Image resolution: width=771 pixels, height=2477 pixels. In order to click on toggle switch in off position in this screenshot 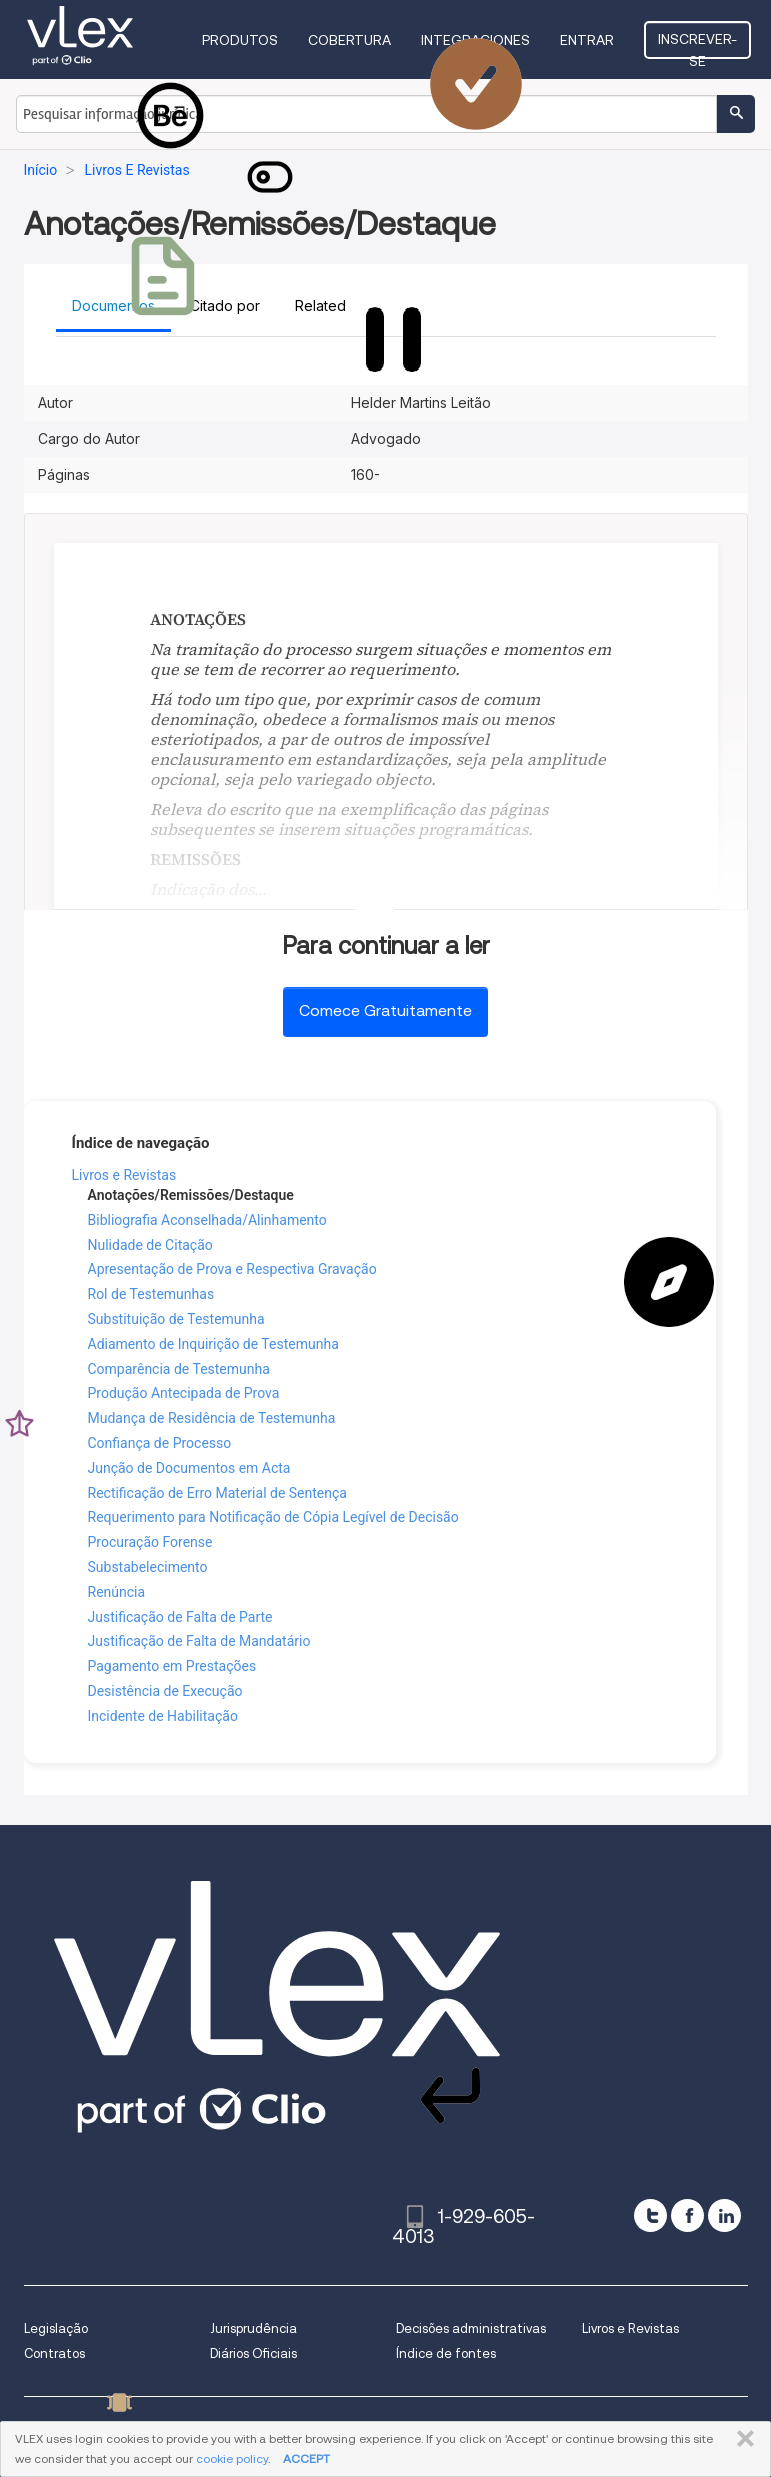, I will do `click(270, 177)`.